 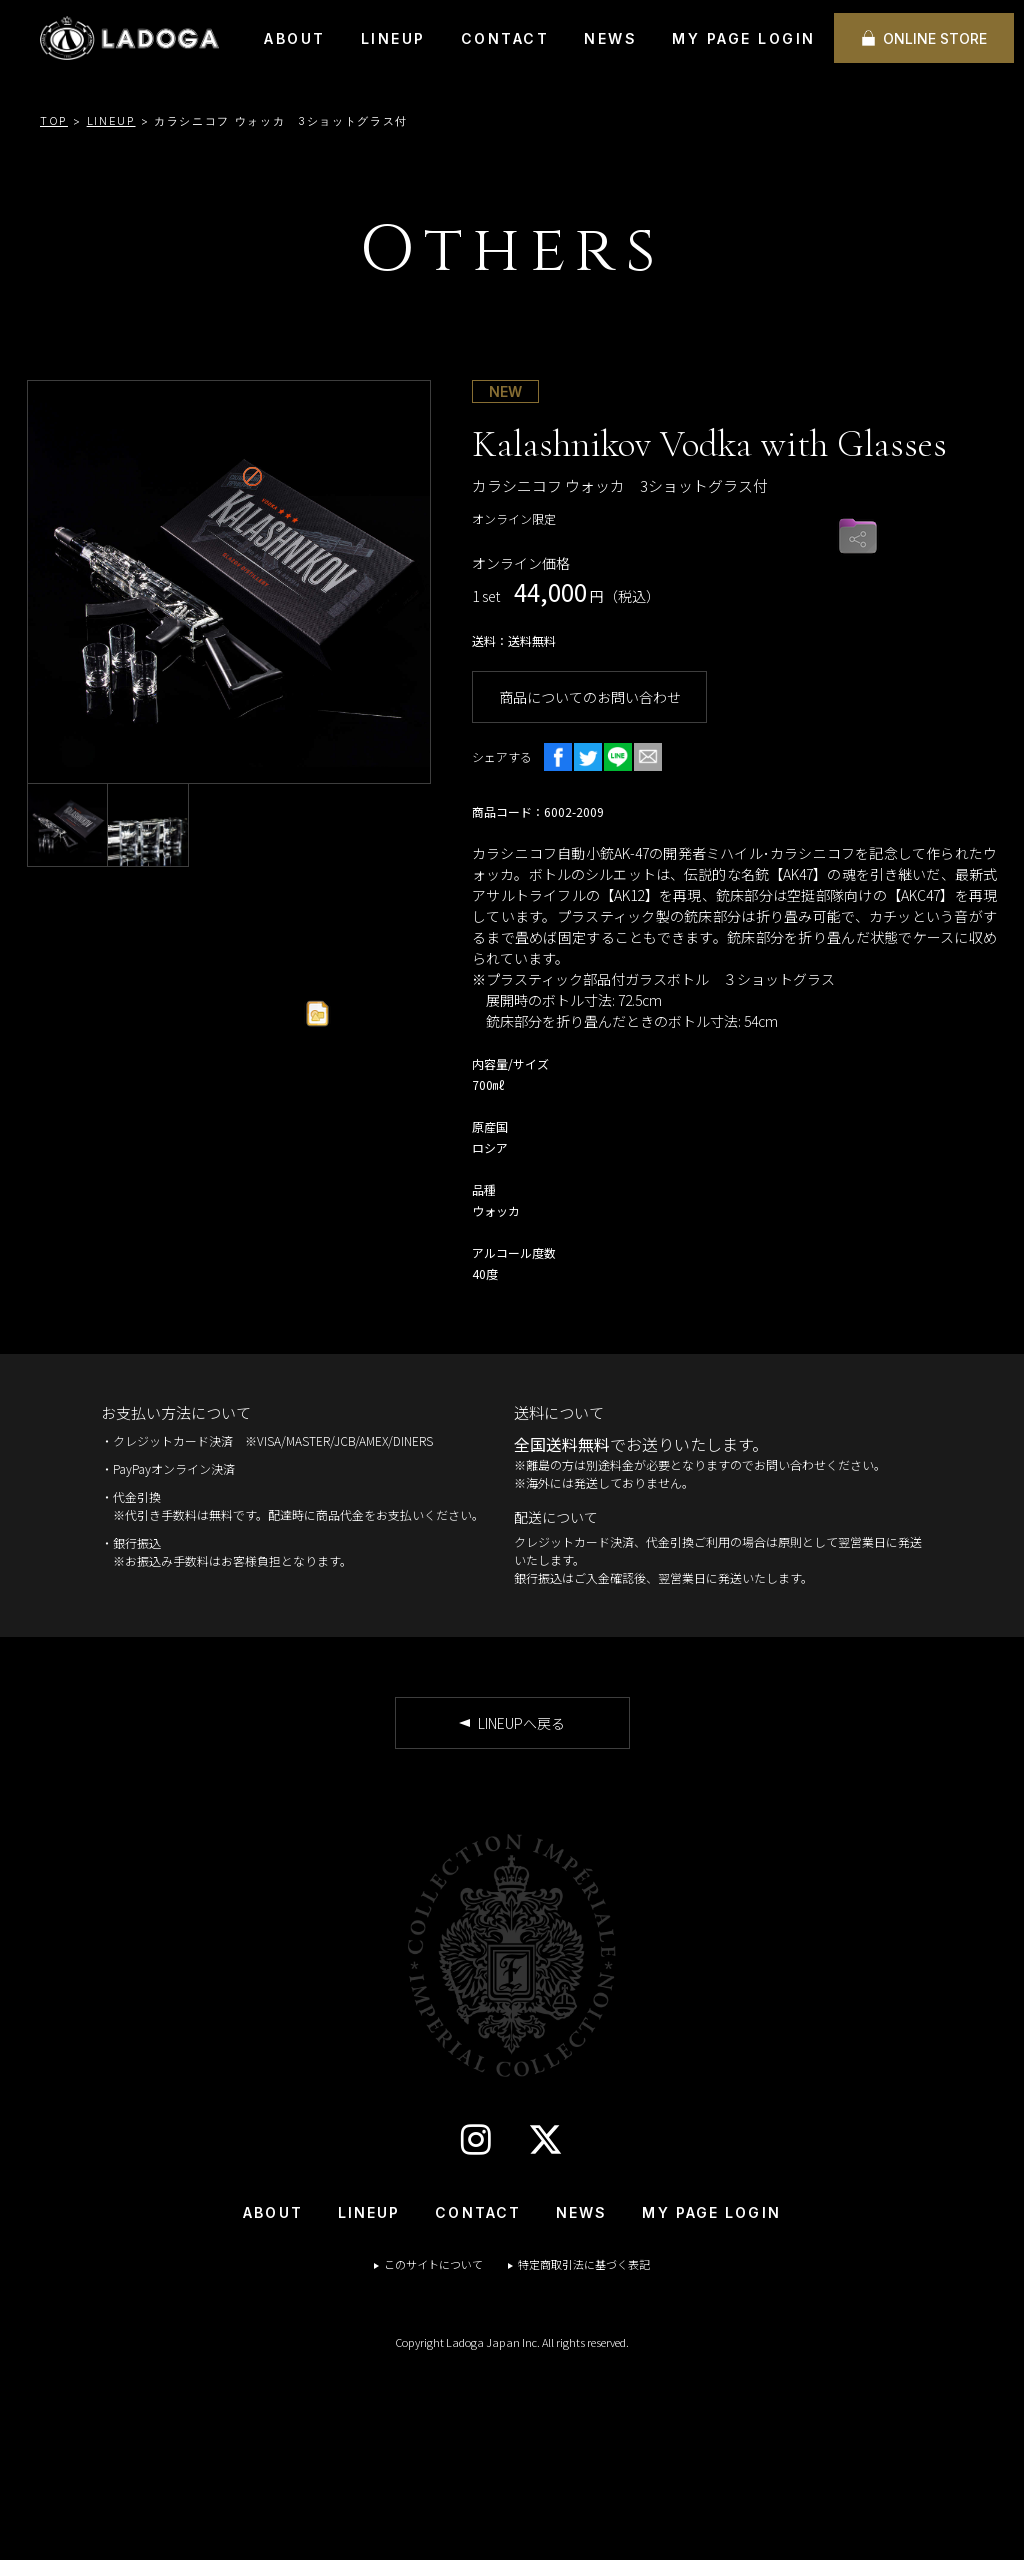 What do you see at coordinates (317, 1013) in the screenshot?
I see `open a vector graphics document` at bounding box center [317, 1013].